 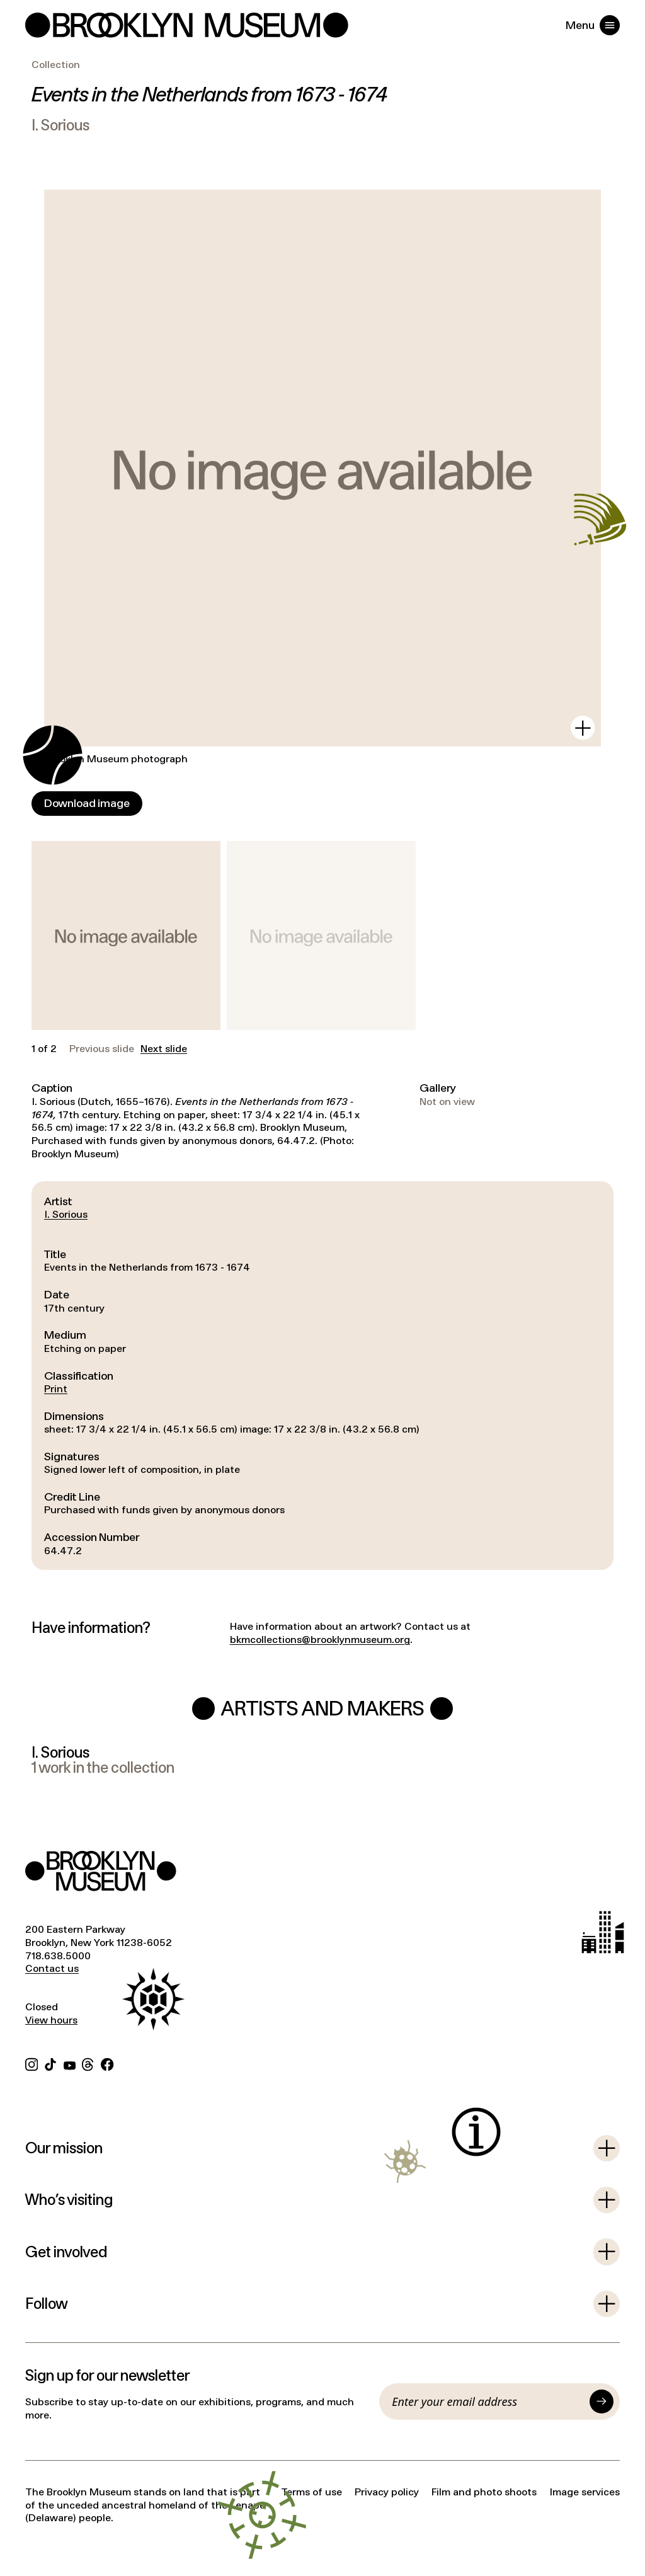 What do you see at coordinates (603, 1932) in the screenshot?
I see `view city or urban location` at bounding box center [603, 1932].